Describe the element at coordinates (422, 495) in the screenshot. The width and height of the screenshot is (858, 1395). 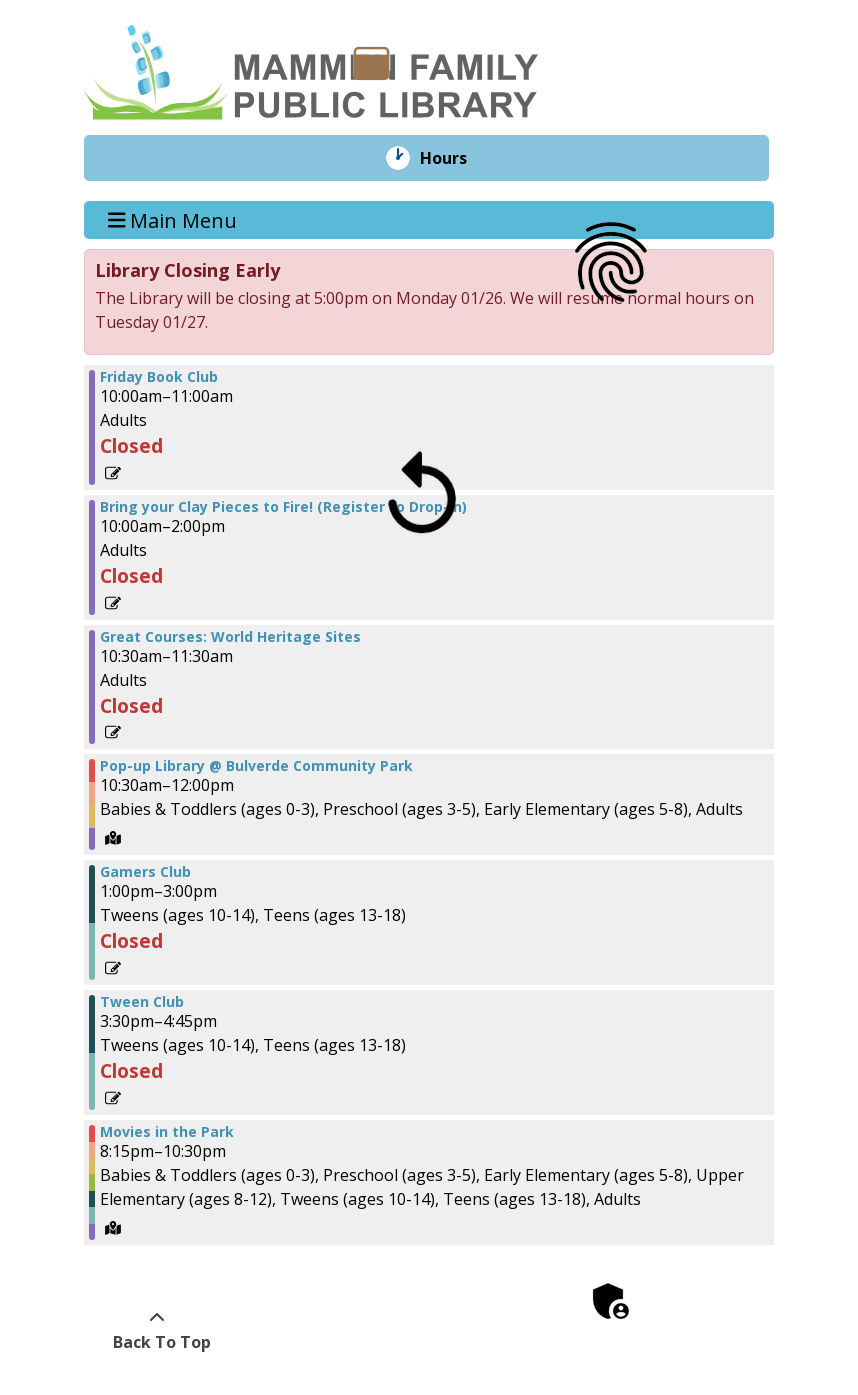
I see `replay or restart media from the beginning` at that location.